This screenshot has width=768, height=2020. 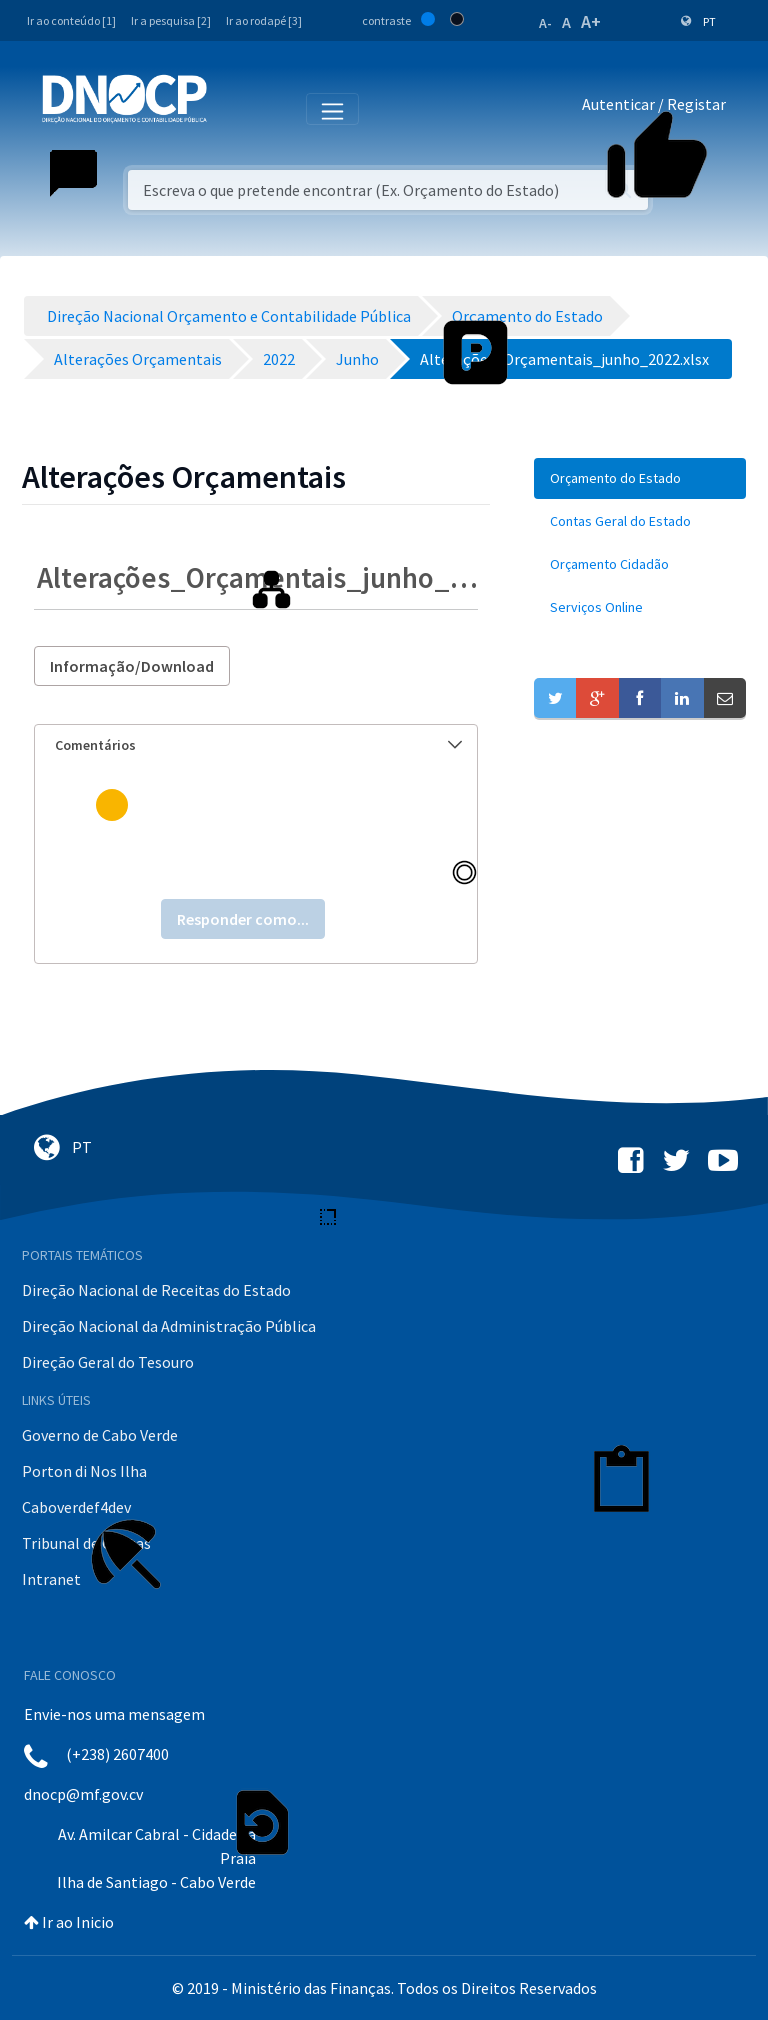 What do you see at coordinates (475, 352) in the screenshot?
I see `find nearby parking locations` at bounding box center [475, 352].